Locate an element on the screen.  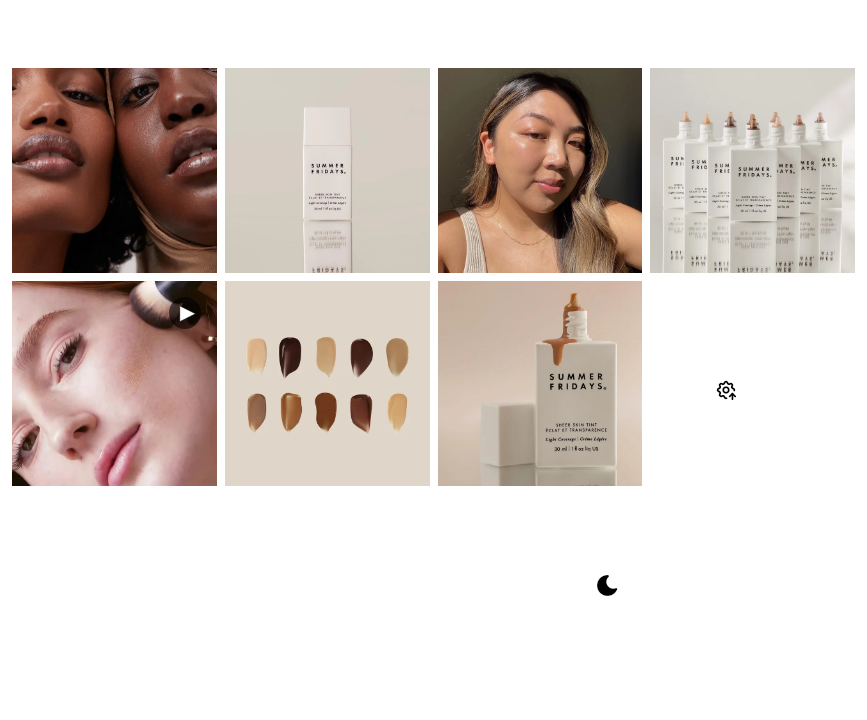
enable dark mode is located at coordinates (607, 585).